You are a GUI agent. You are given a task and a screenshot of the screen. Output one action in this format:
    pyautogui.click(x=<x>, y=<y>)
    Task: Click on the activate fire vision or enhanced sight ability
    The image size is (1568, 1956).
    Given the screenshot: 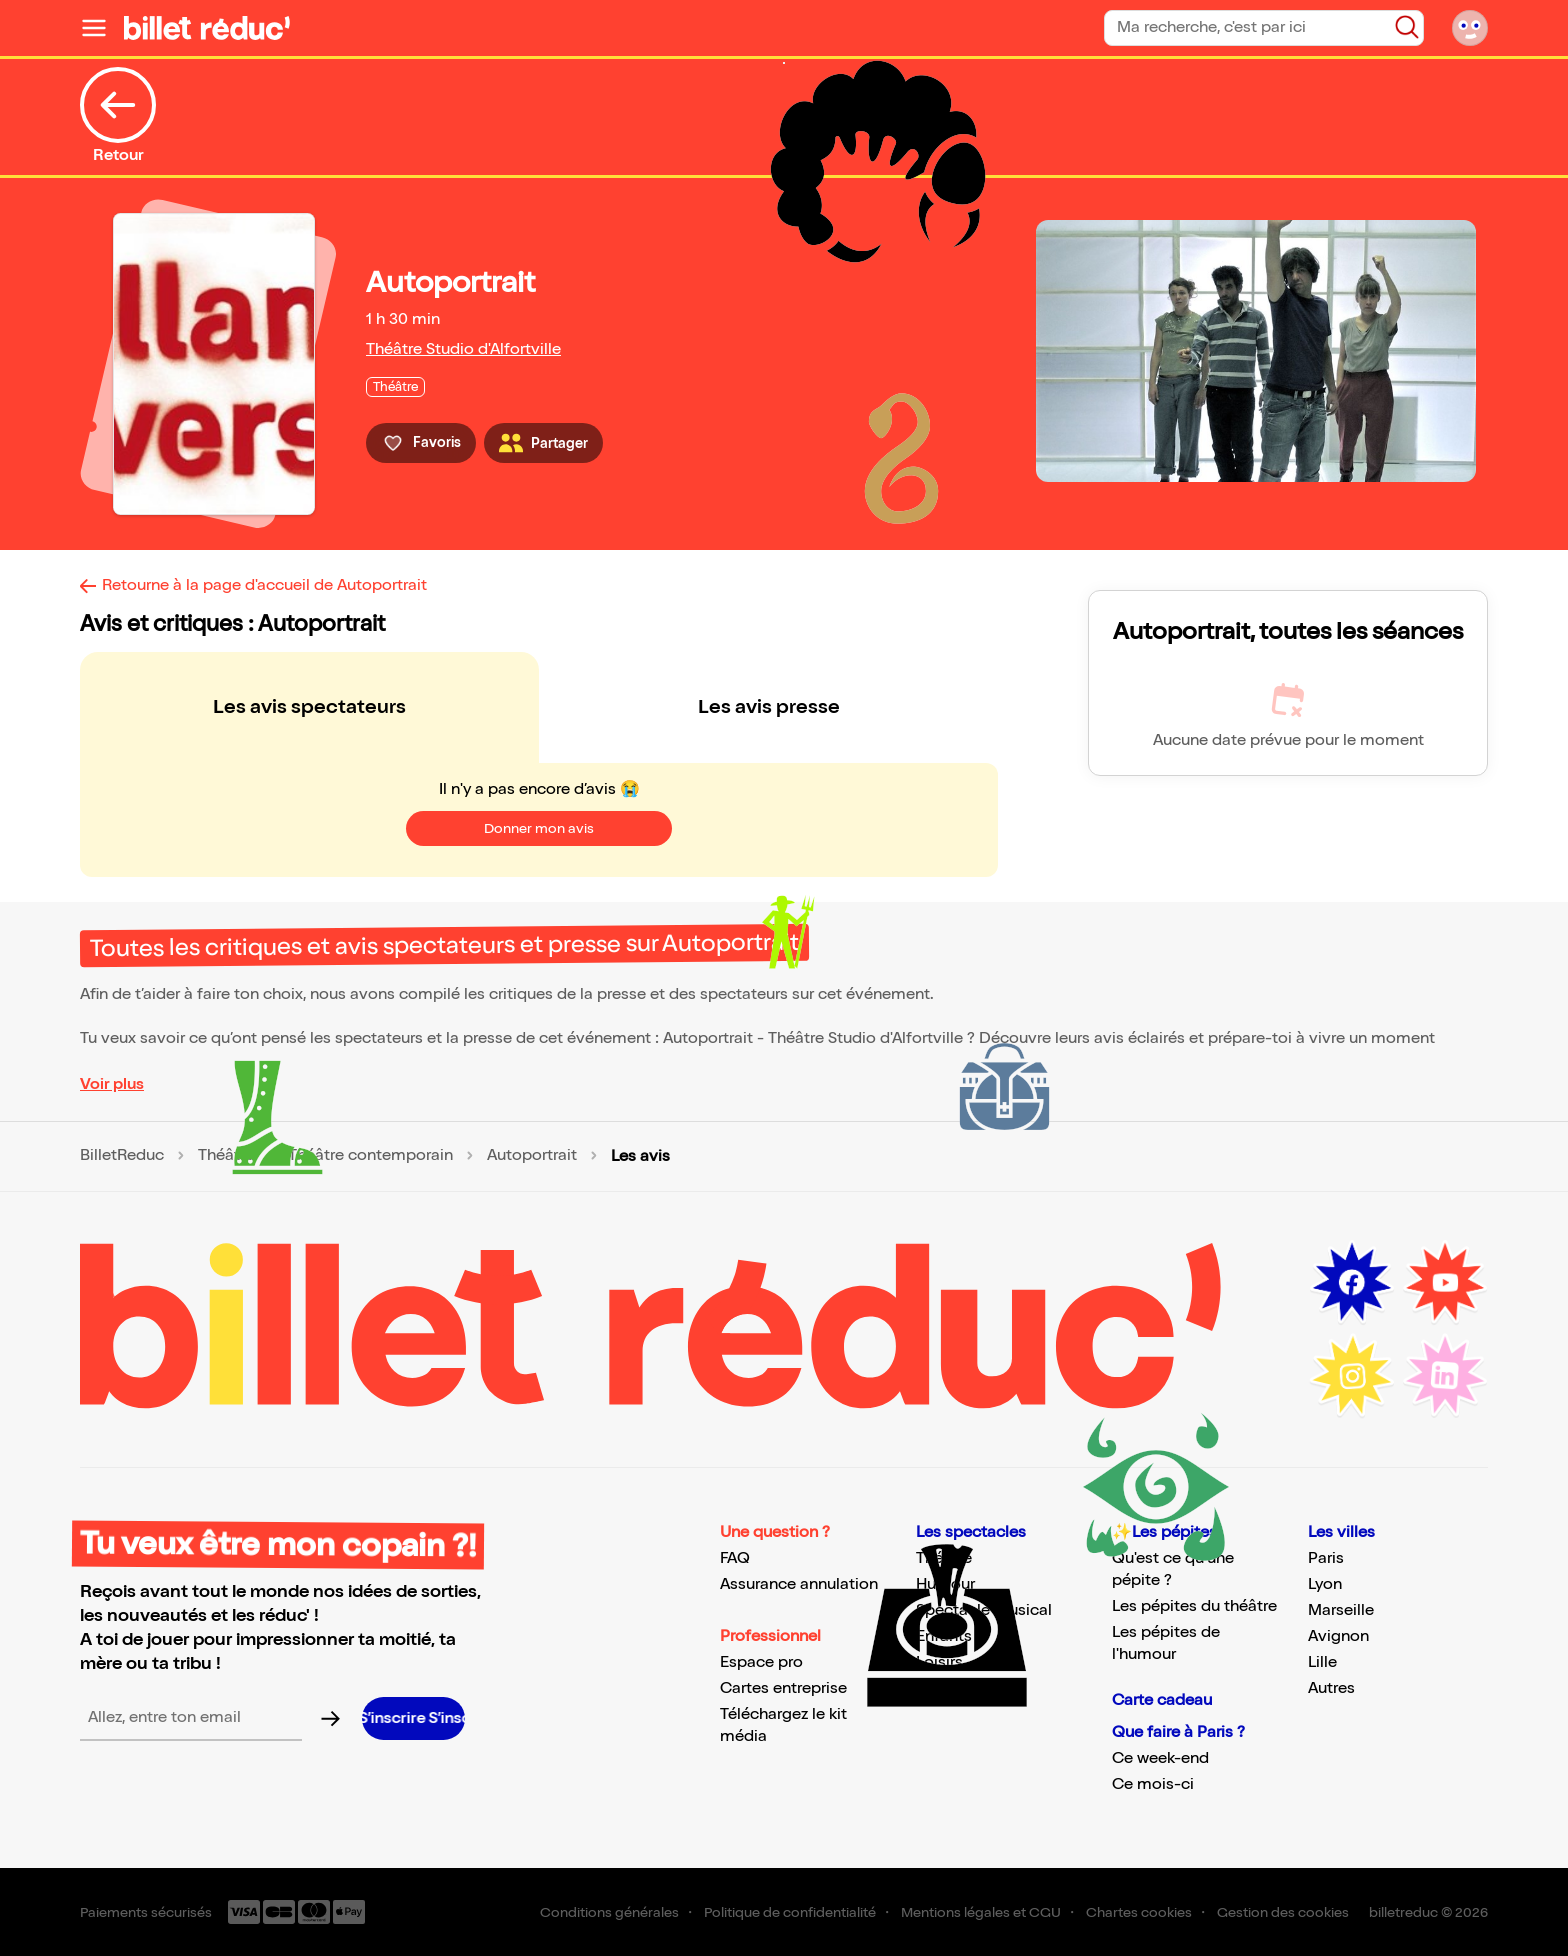 What is the action you would take?
    pyautogui.click(x=1156, y=1488)
    